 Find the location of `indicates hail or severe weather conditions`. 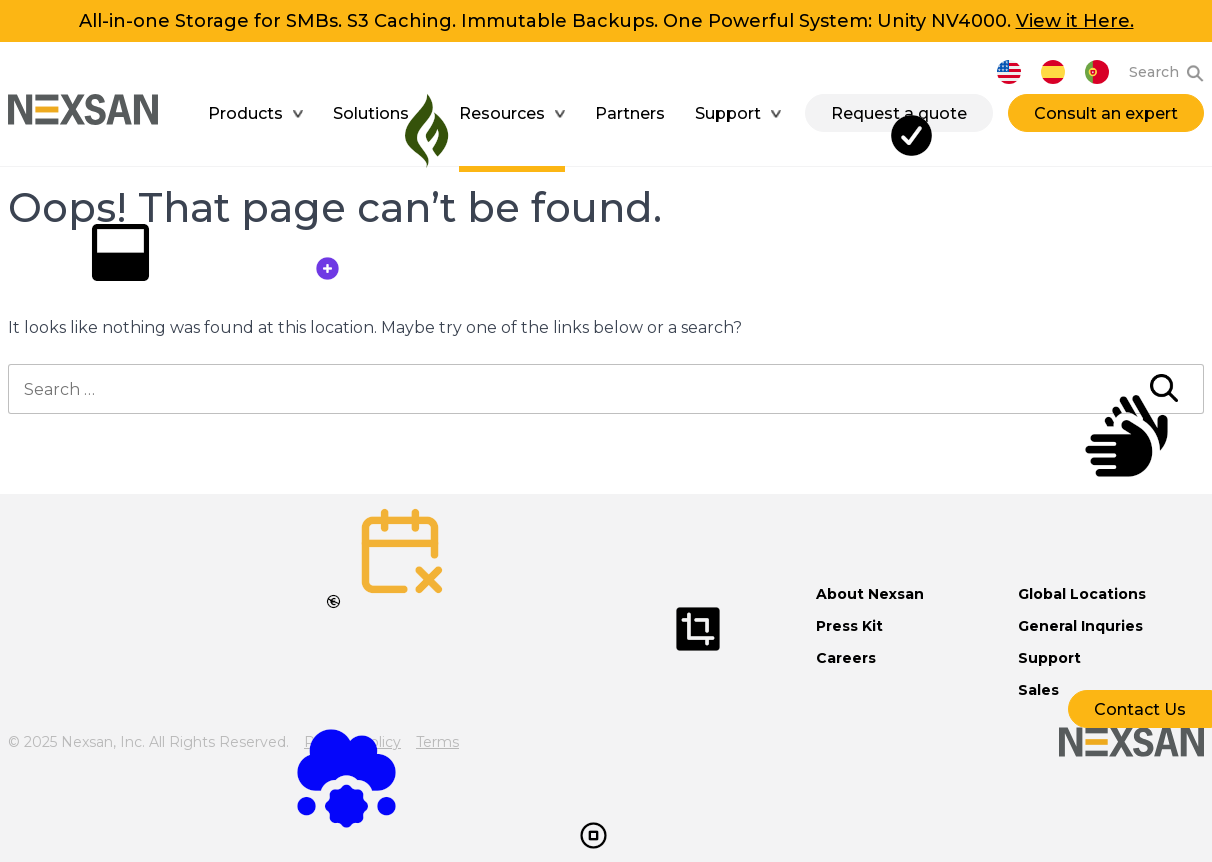

indicates hail or severe weather conditions is located at coordinates (346, 778).